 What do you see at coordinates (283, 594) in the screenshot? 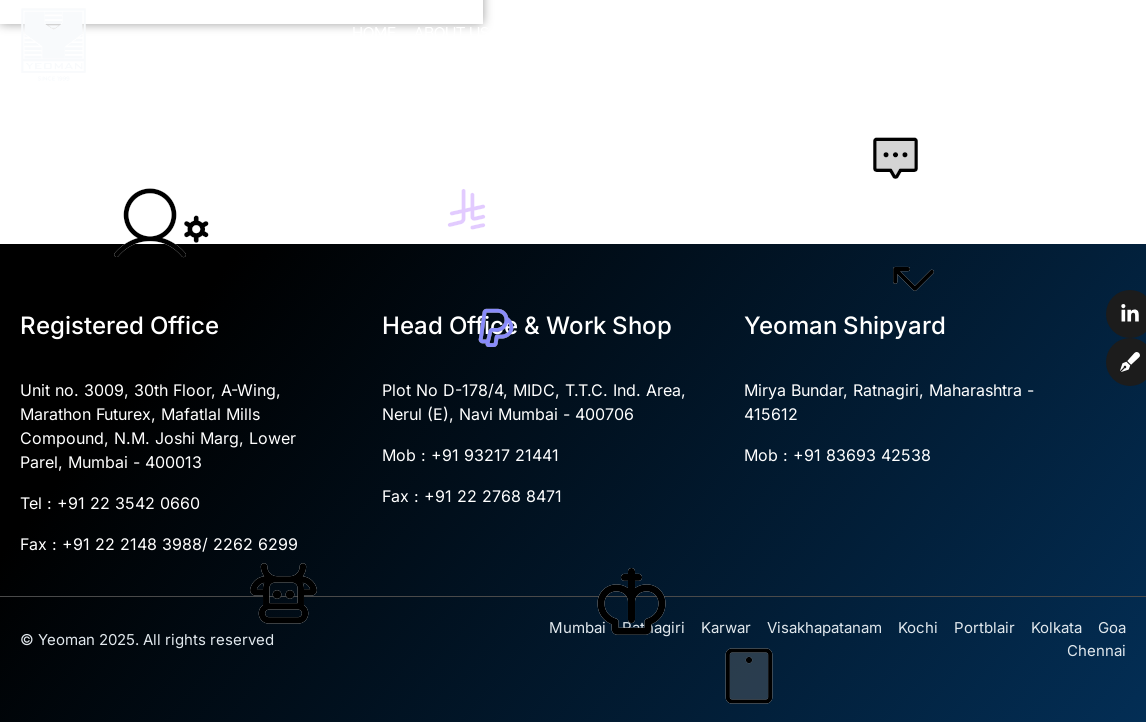
I see `access farm or agriculture features` at bounding box center [283, 594].